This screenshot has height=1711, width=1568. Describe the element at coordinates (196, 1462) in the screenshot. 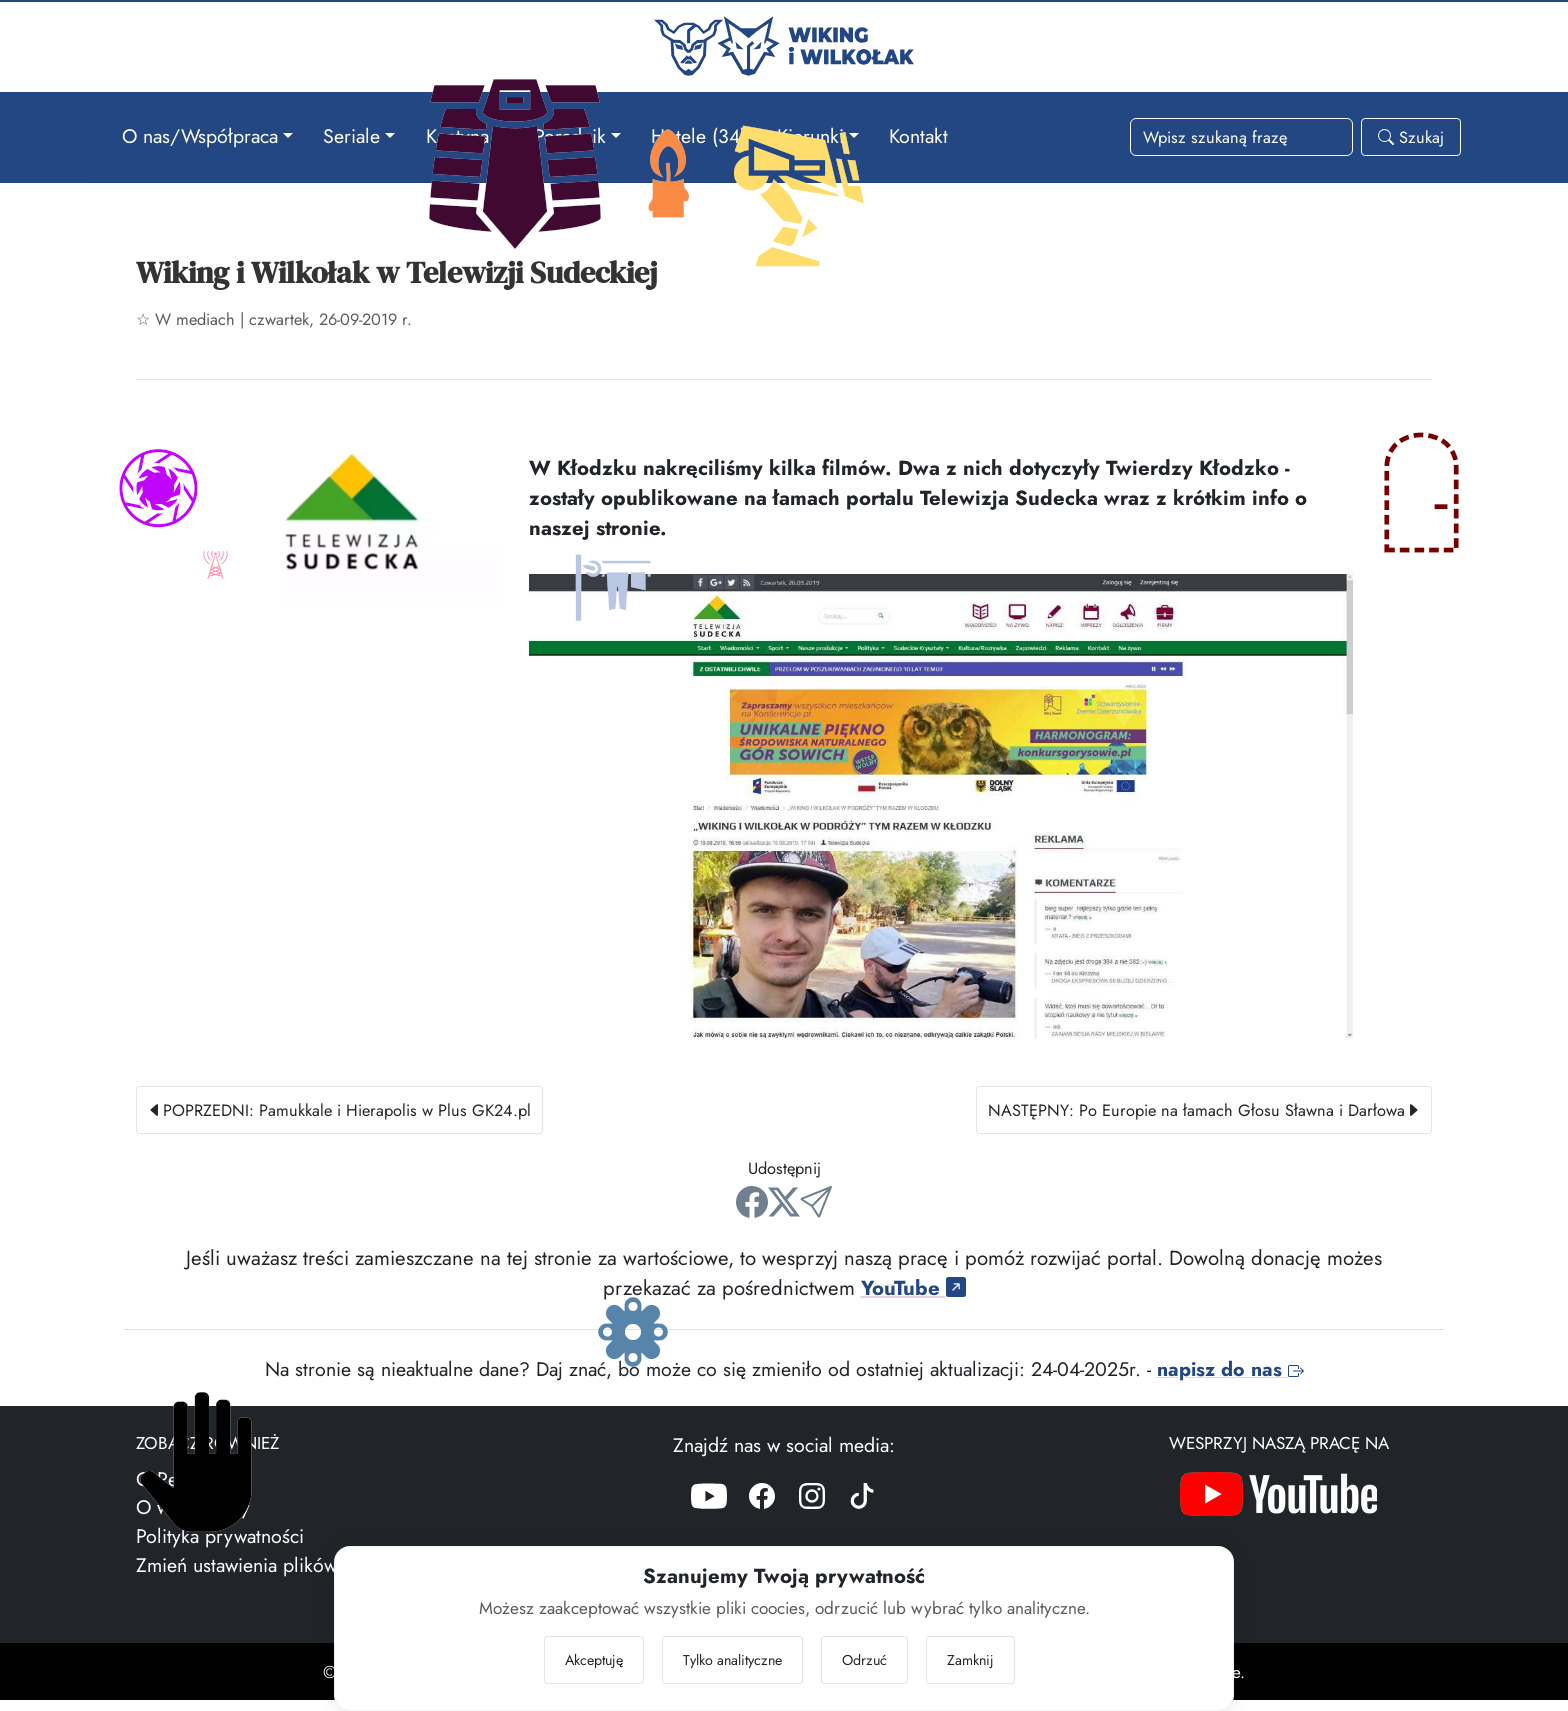

I see `stop or pause current action` at that location.